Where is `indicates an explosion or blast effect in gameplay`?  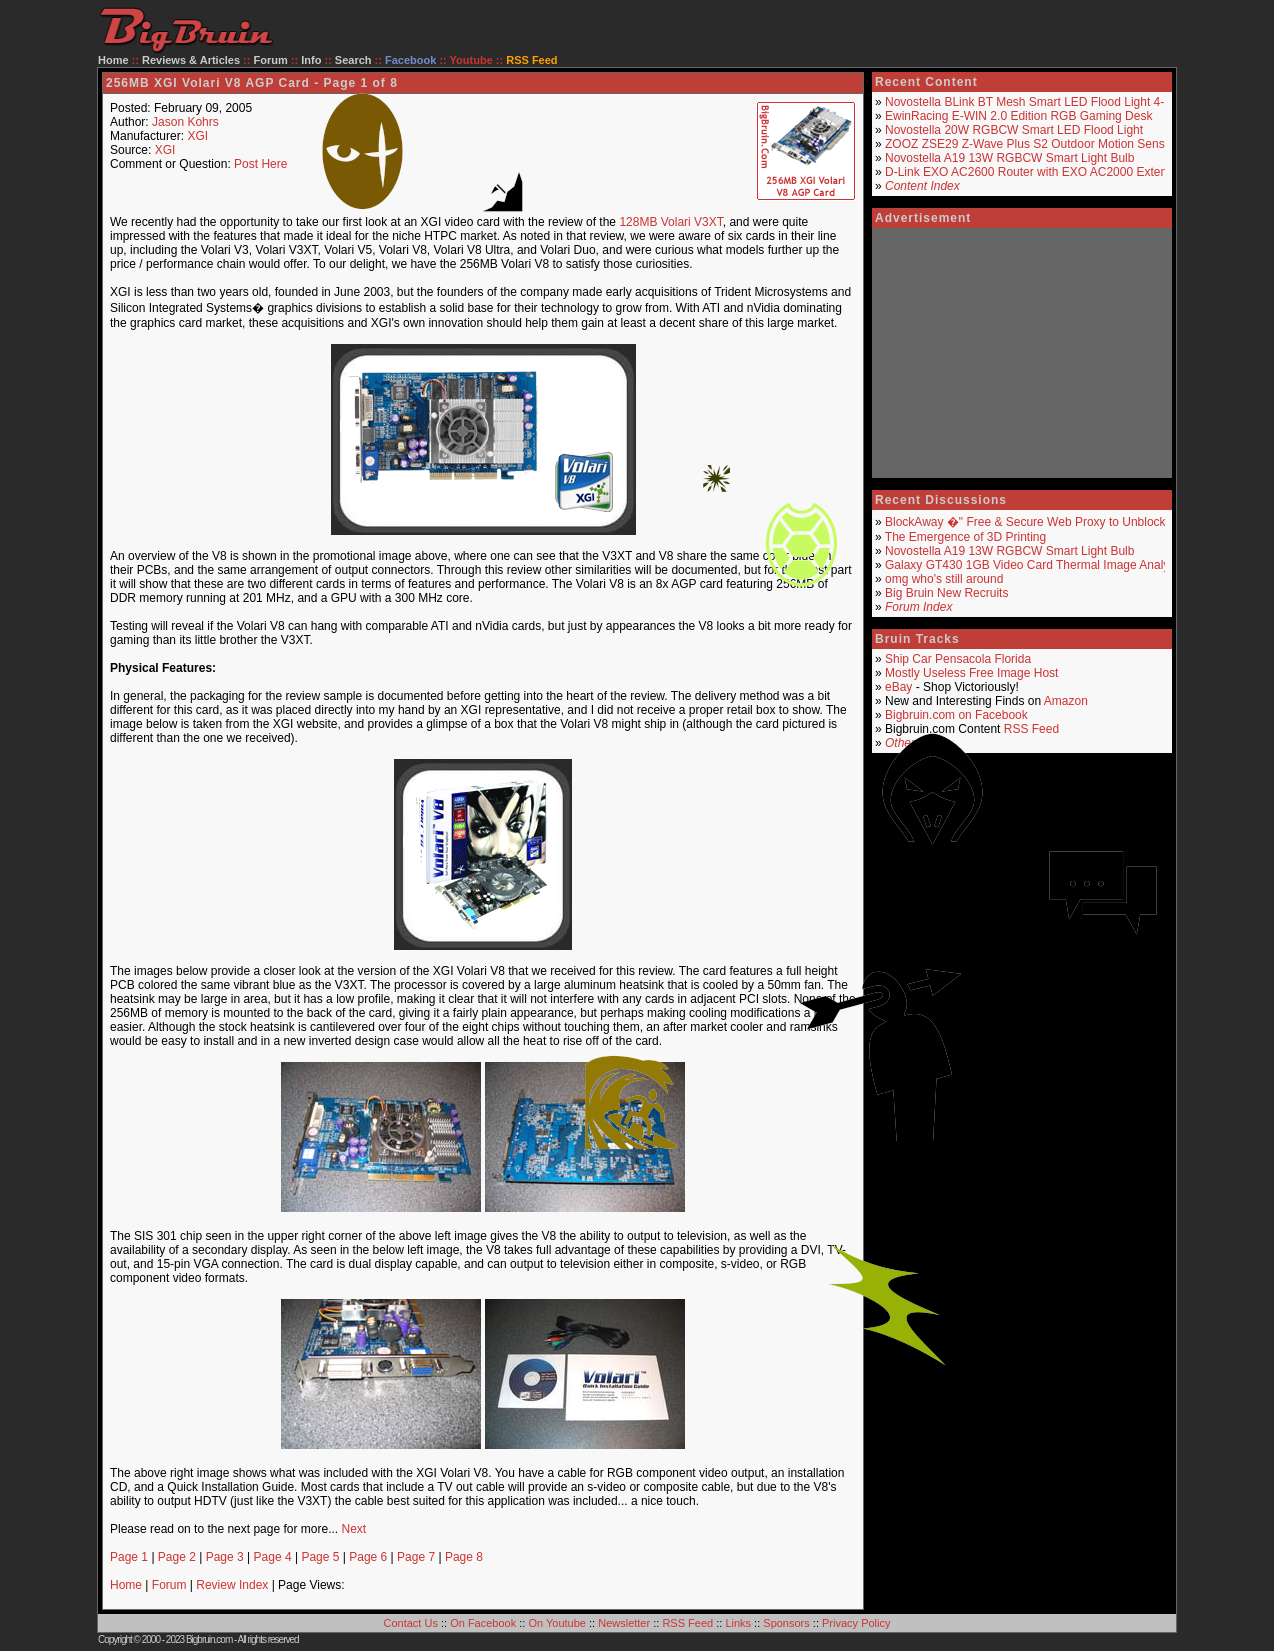 indicates an explosion or blast effect in gameplay is located at coordinates (716, 478).